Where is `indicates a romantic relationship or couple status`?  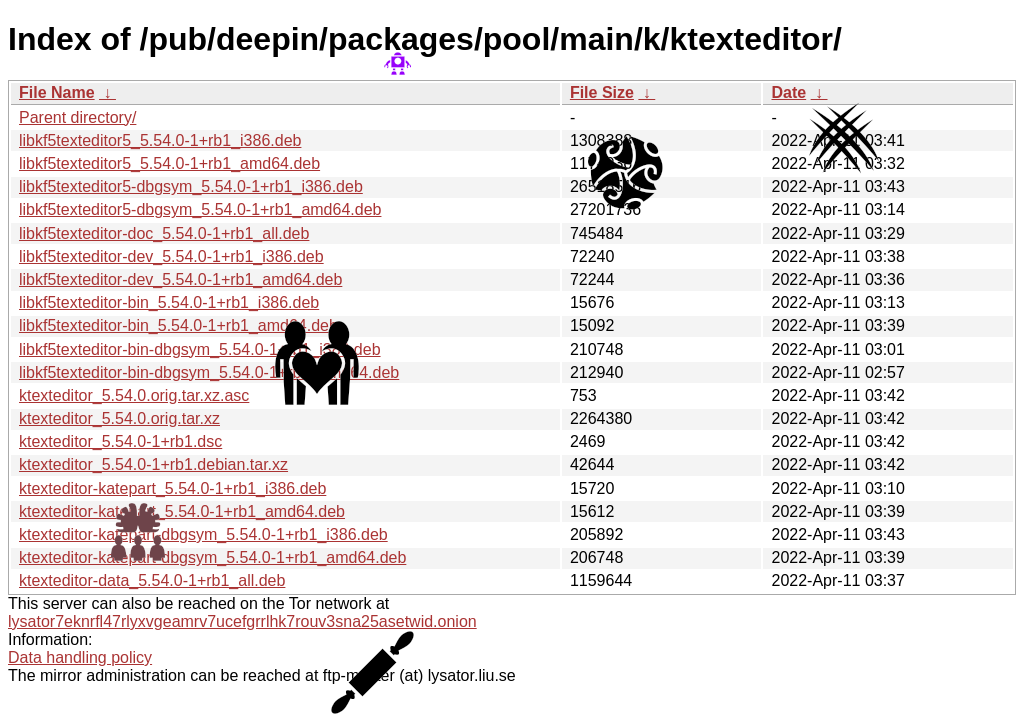 indicates a romantic relationship or couple status is located at coordinates (317, 363).